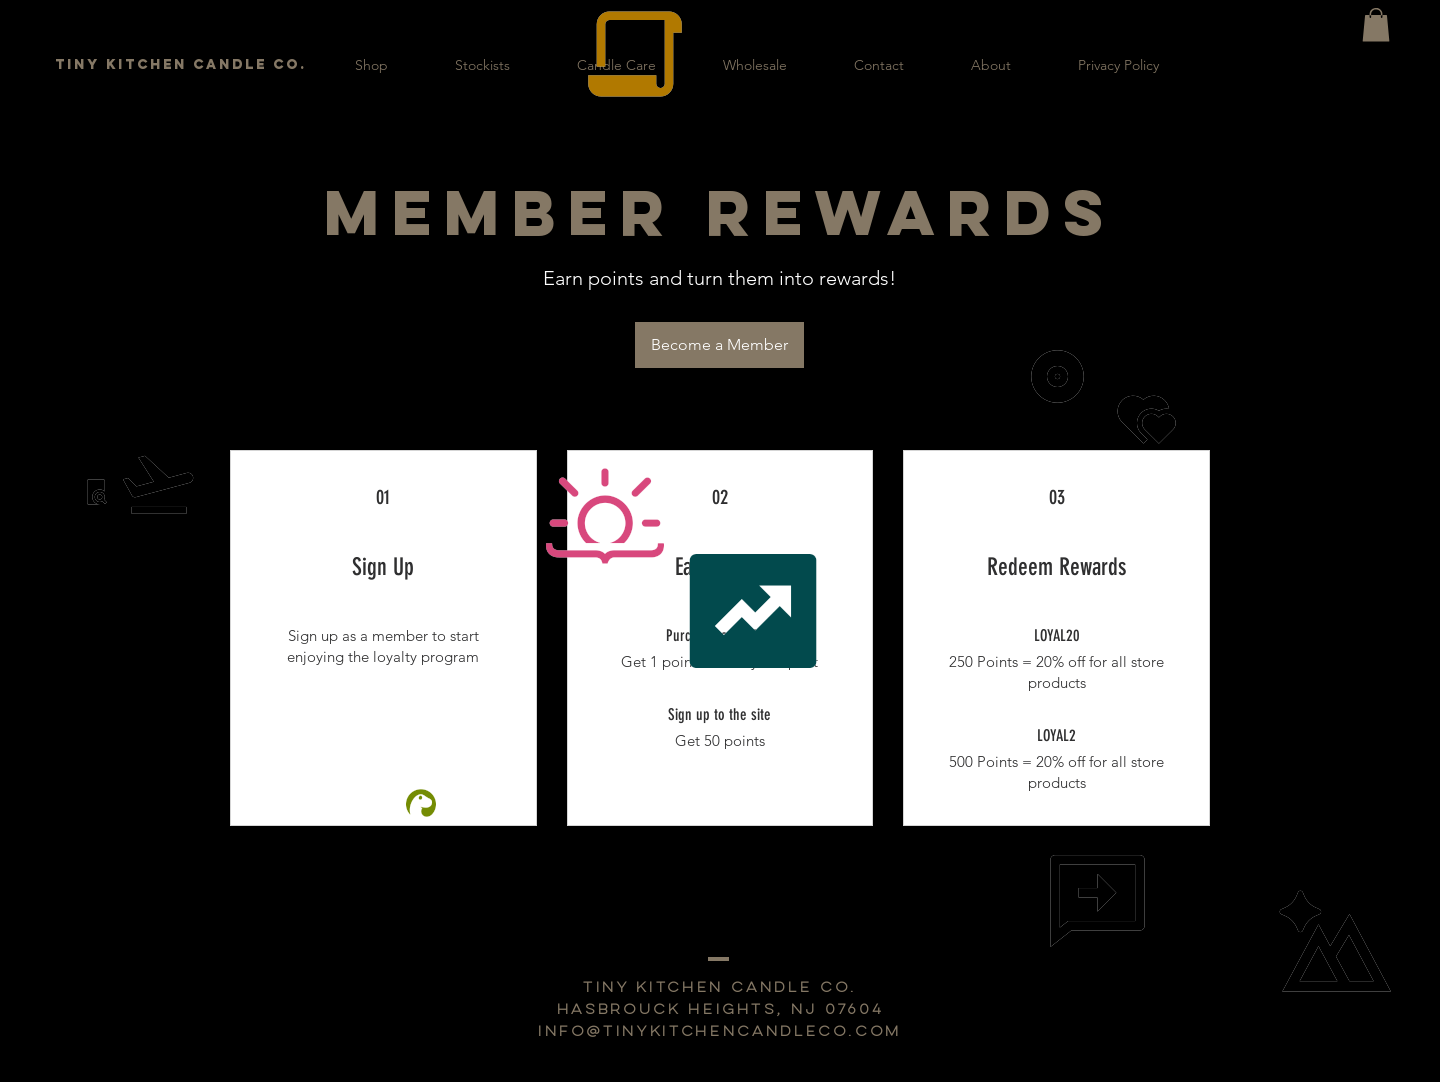 This screenshot has width=1440, height=1082. Describe the element at coordinates (1146, 419) in the screenshot. I see `add to favorites or liked items` at that location.